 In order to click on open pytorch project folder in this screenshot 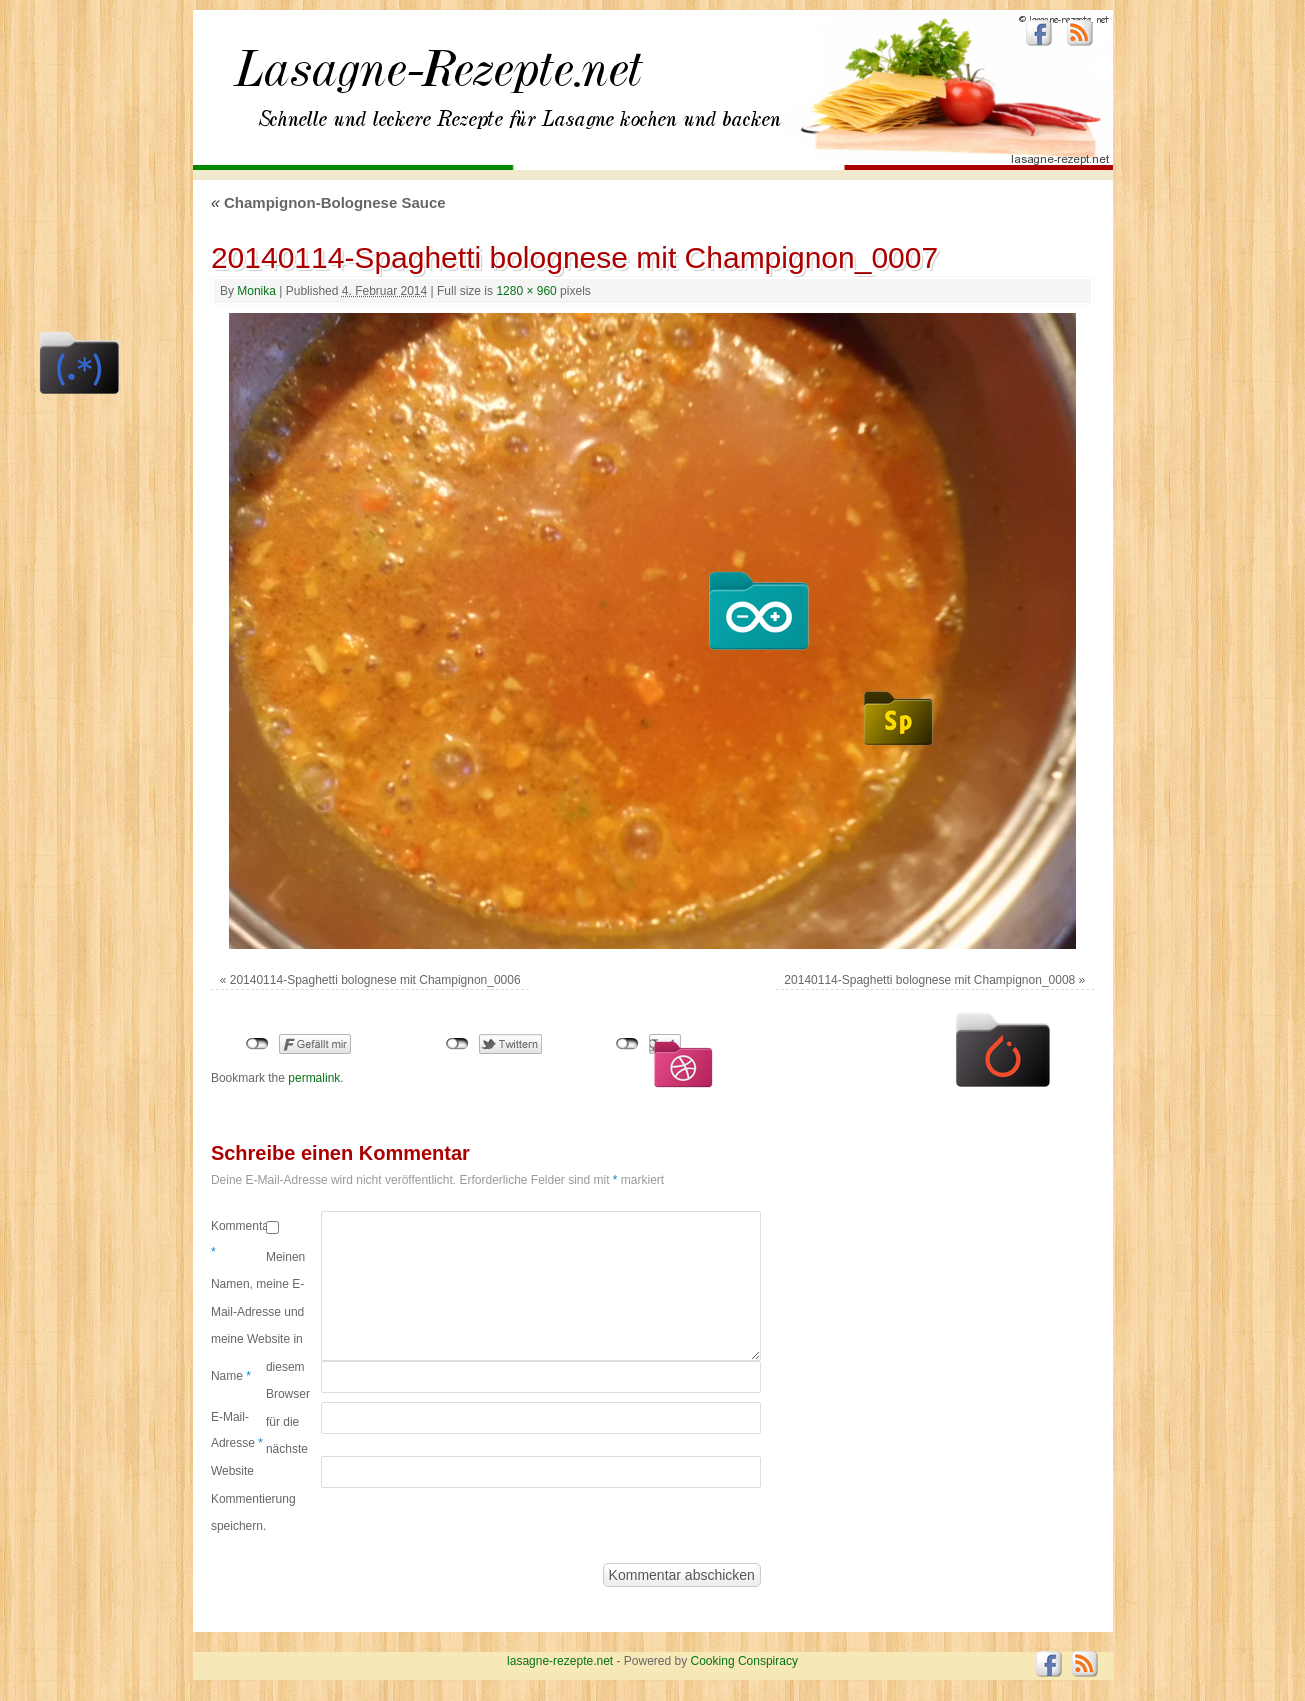, I will do `click(1002, 1052)`.